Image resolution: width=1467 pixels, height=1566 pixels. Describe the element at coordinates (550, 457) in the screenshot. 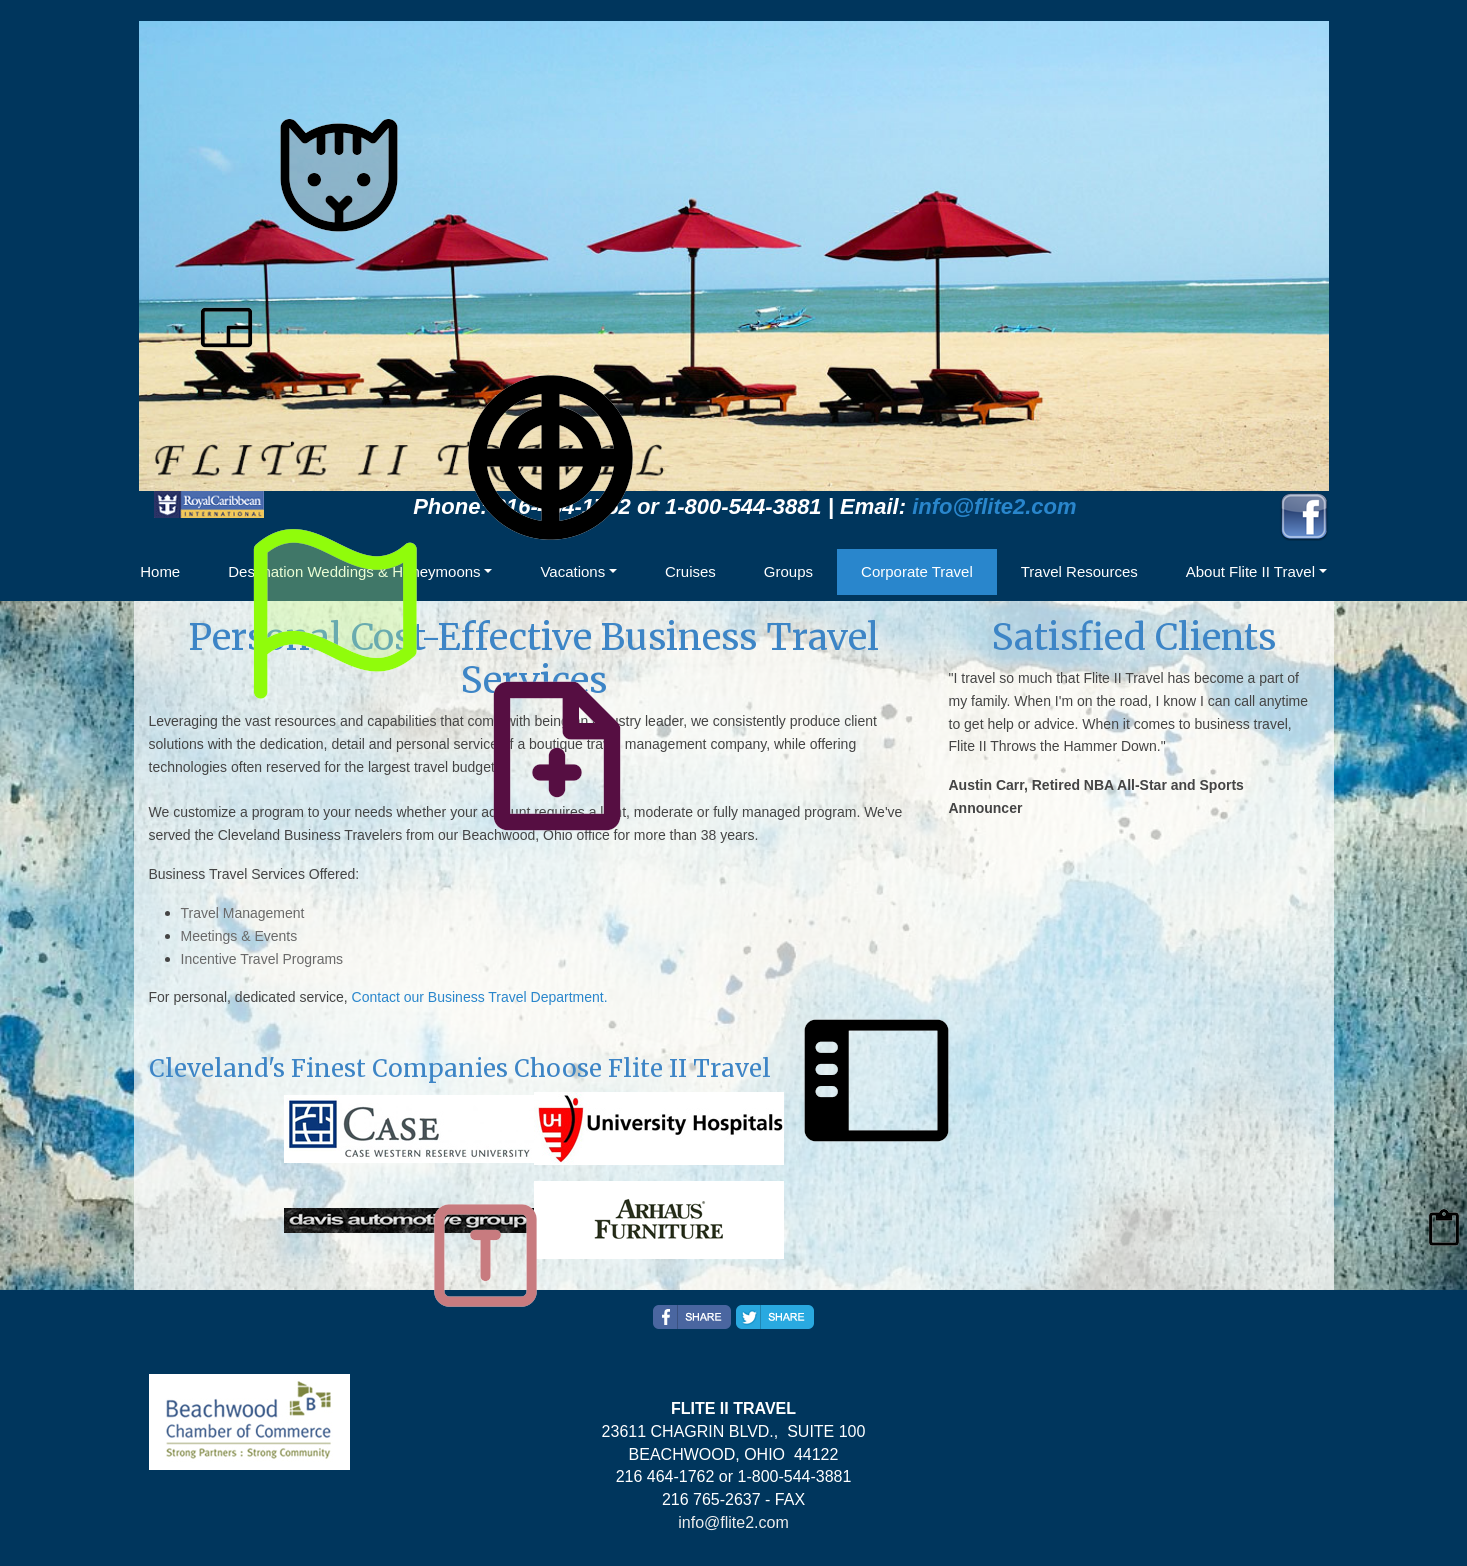

I see `view polar chart or radial data visualization` at that location.